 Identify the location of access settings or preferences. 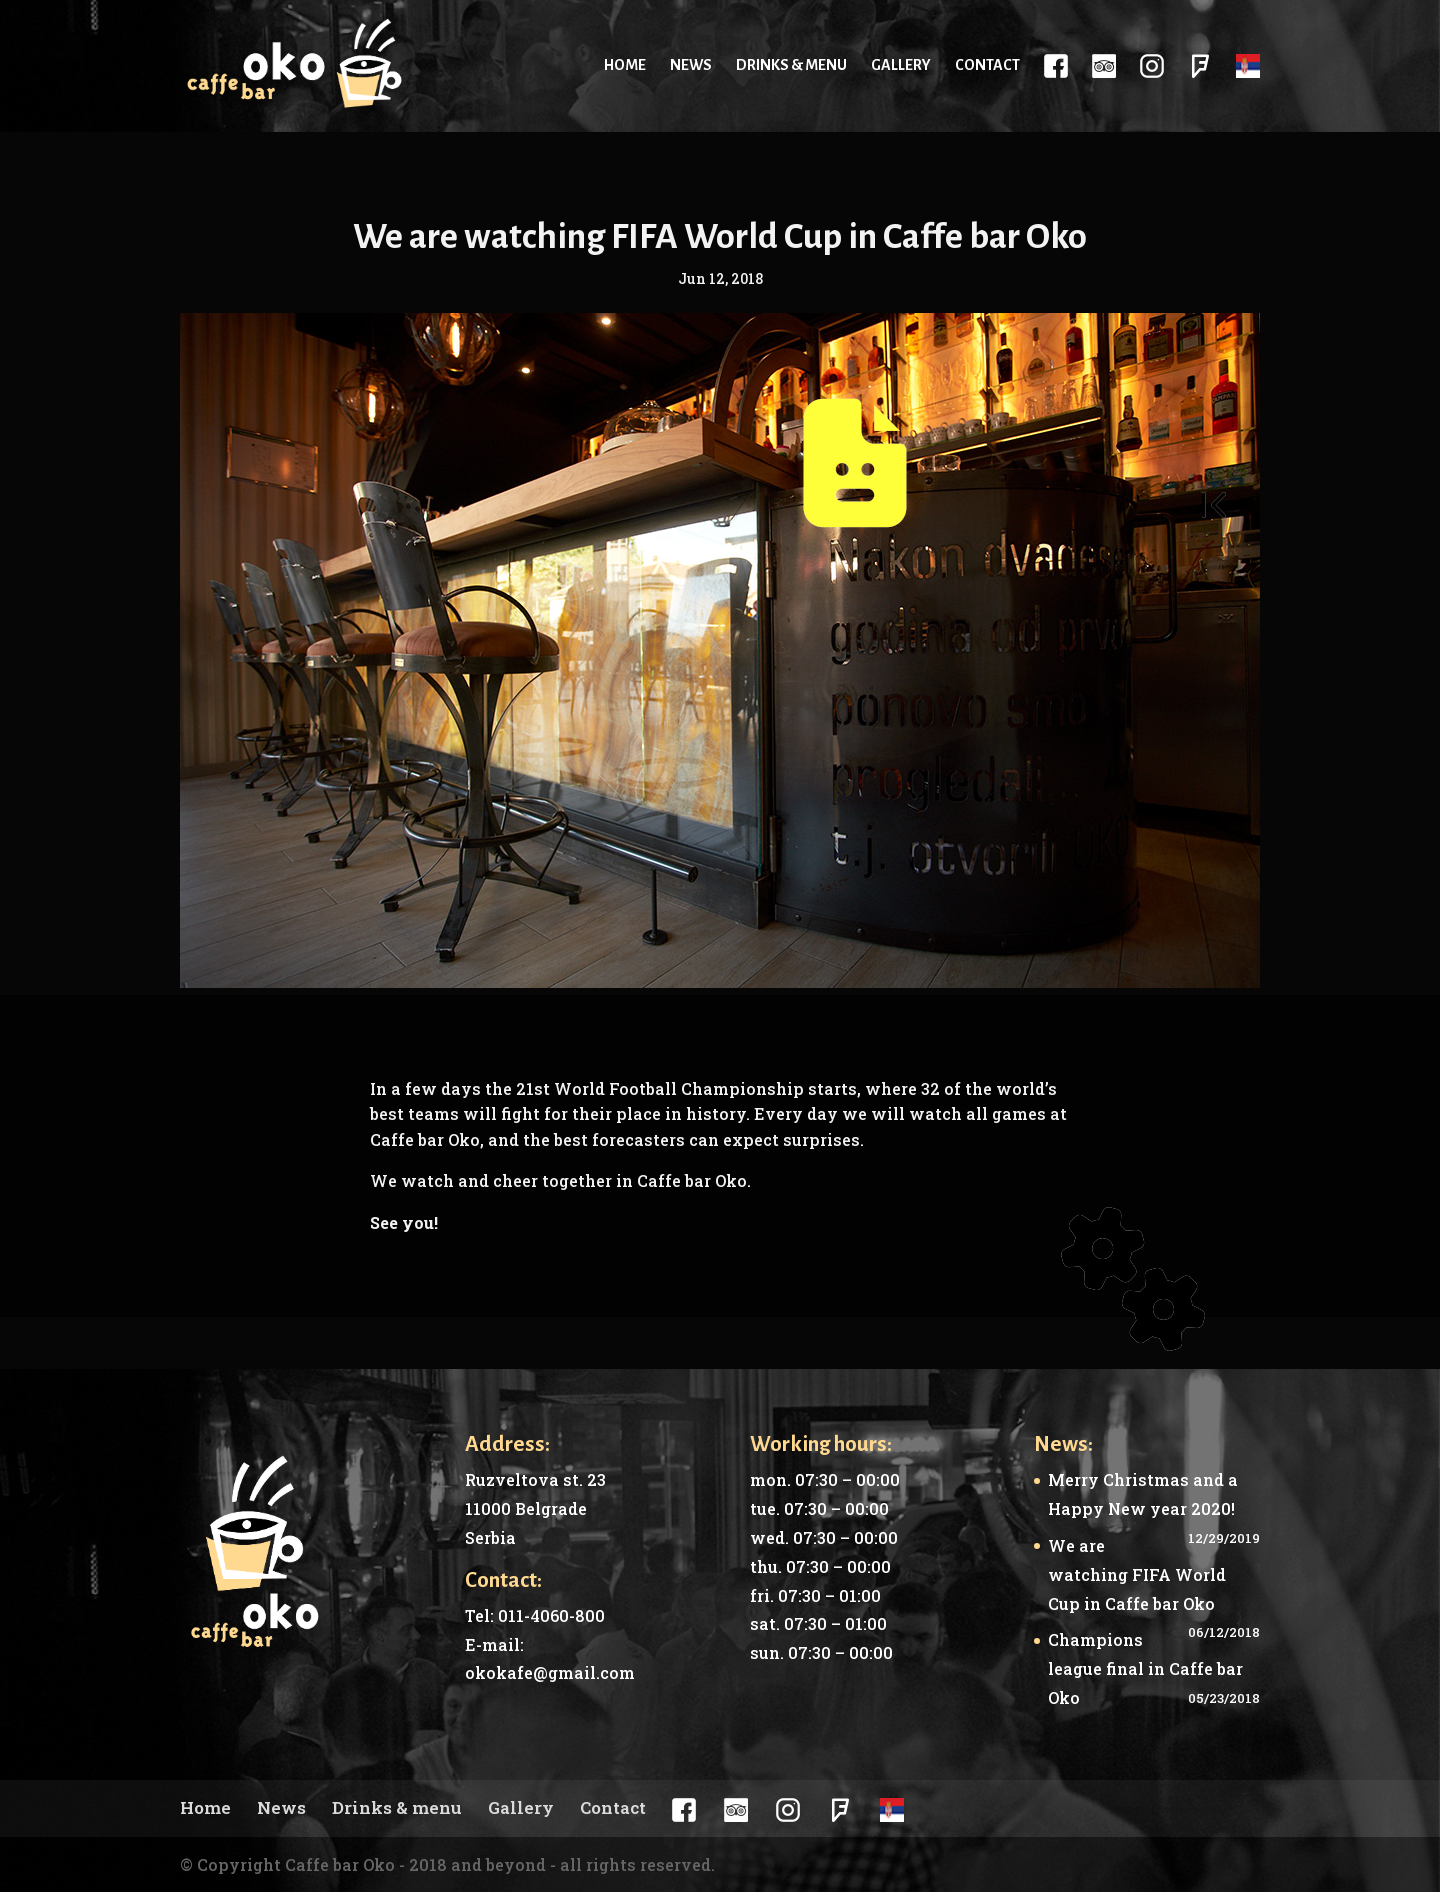
(1133, 1279).